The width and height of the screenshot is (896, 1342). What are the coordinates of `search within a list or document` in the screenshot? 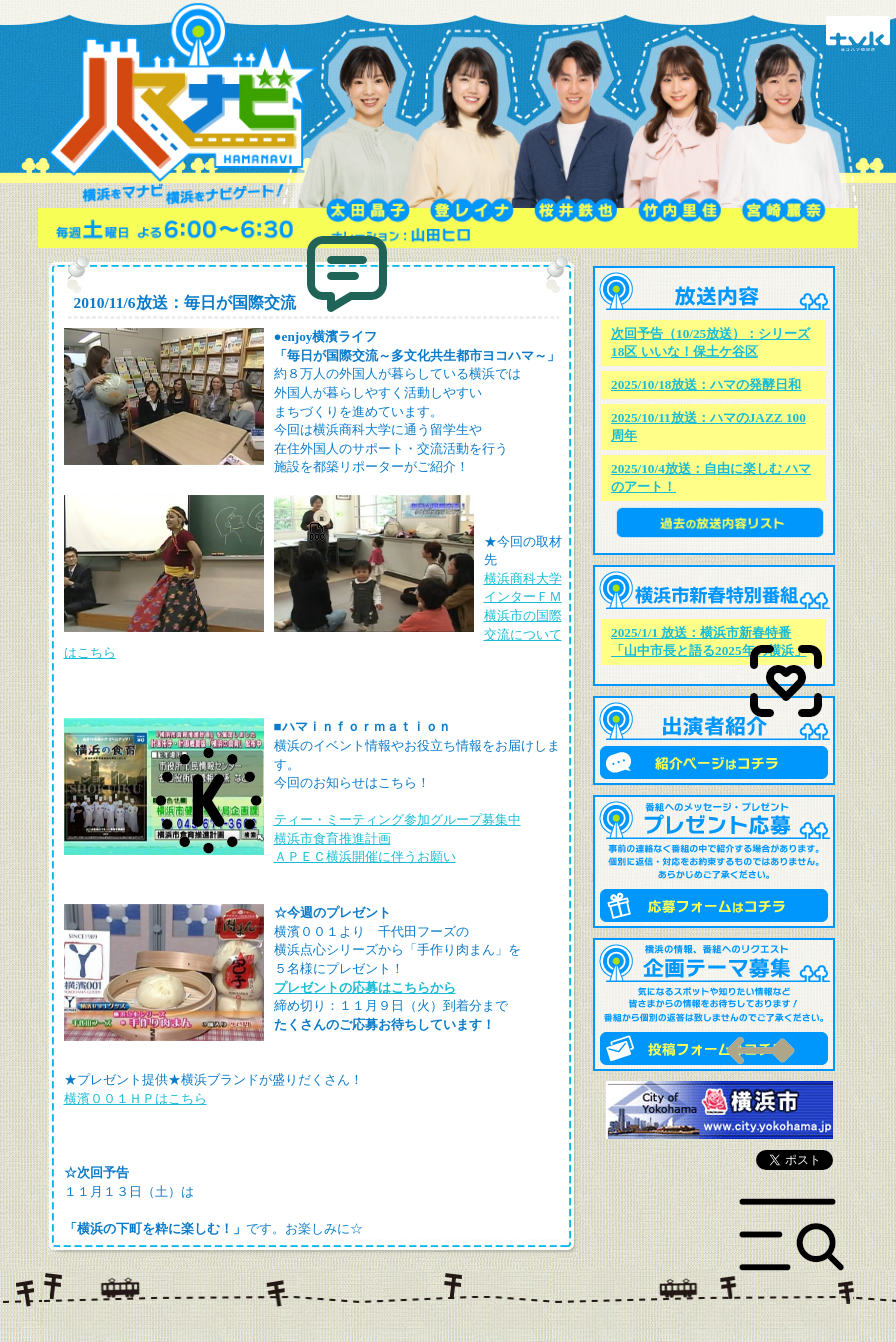 It's located at (787, 1234).